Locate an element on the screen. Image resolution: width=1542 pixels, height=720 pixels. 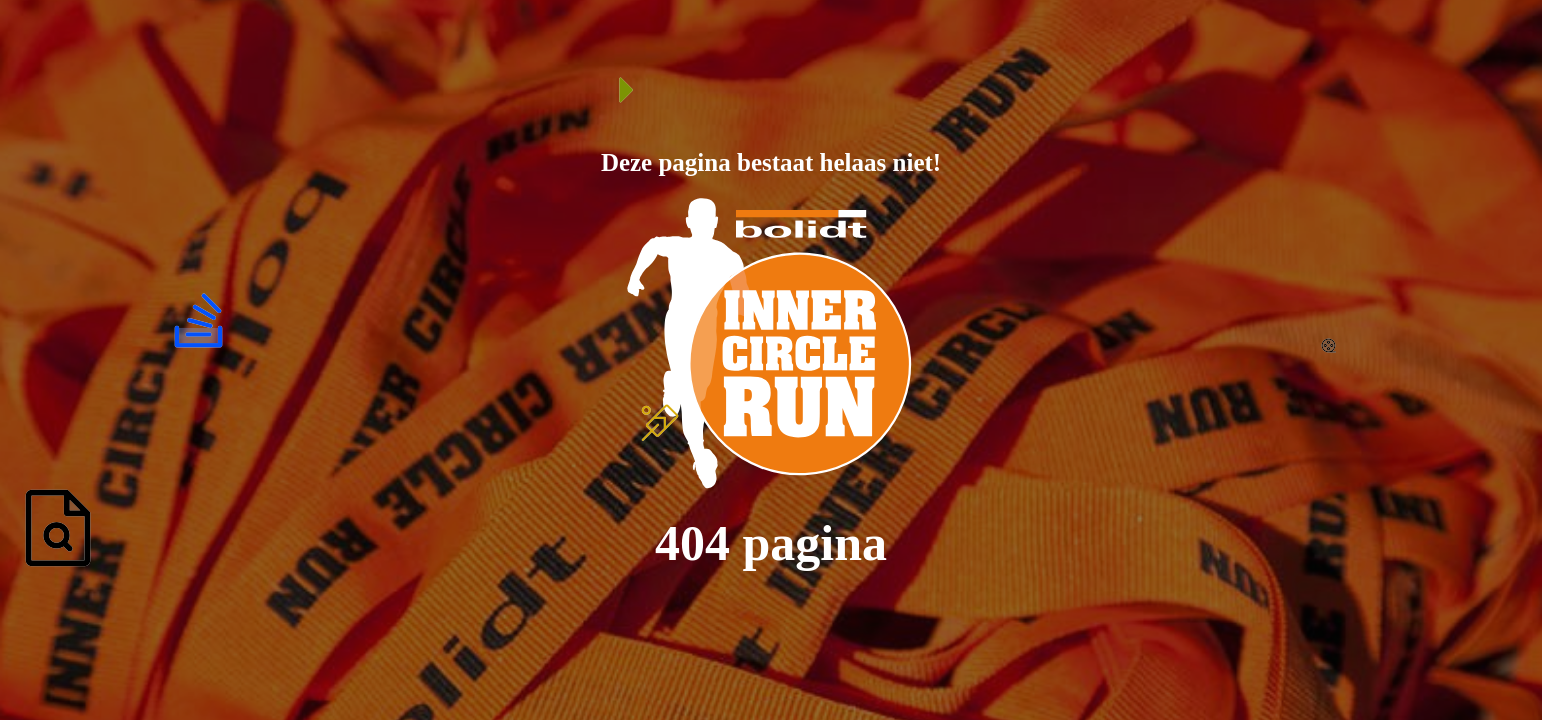
browse video or movie content is located at coordinates (1328, 345).